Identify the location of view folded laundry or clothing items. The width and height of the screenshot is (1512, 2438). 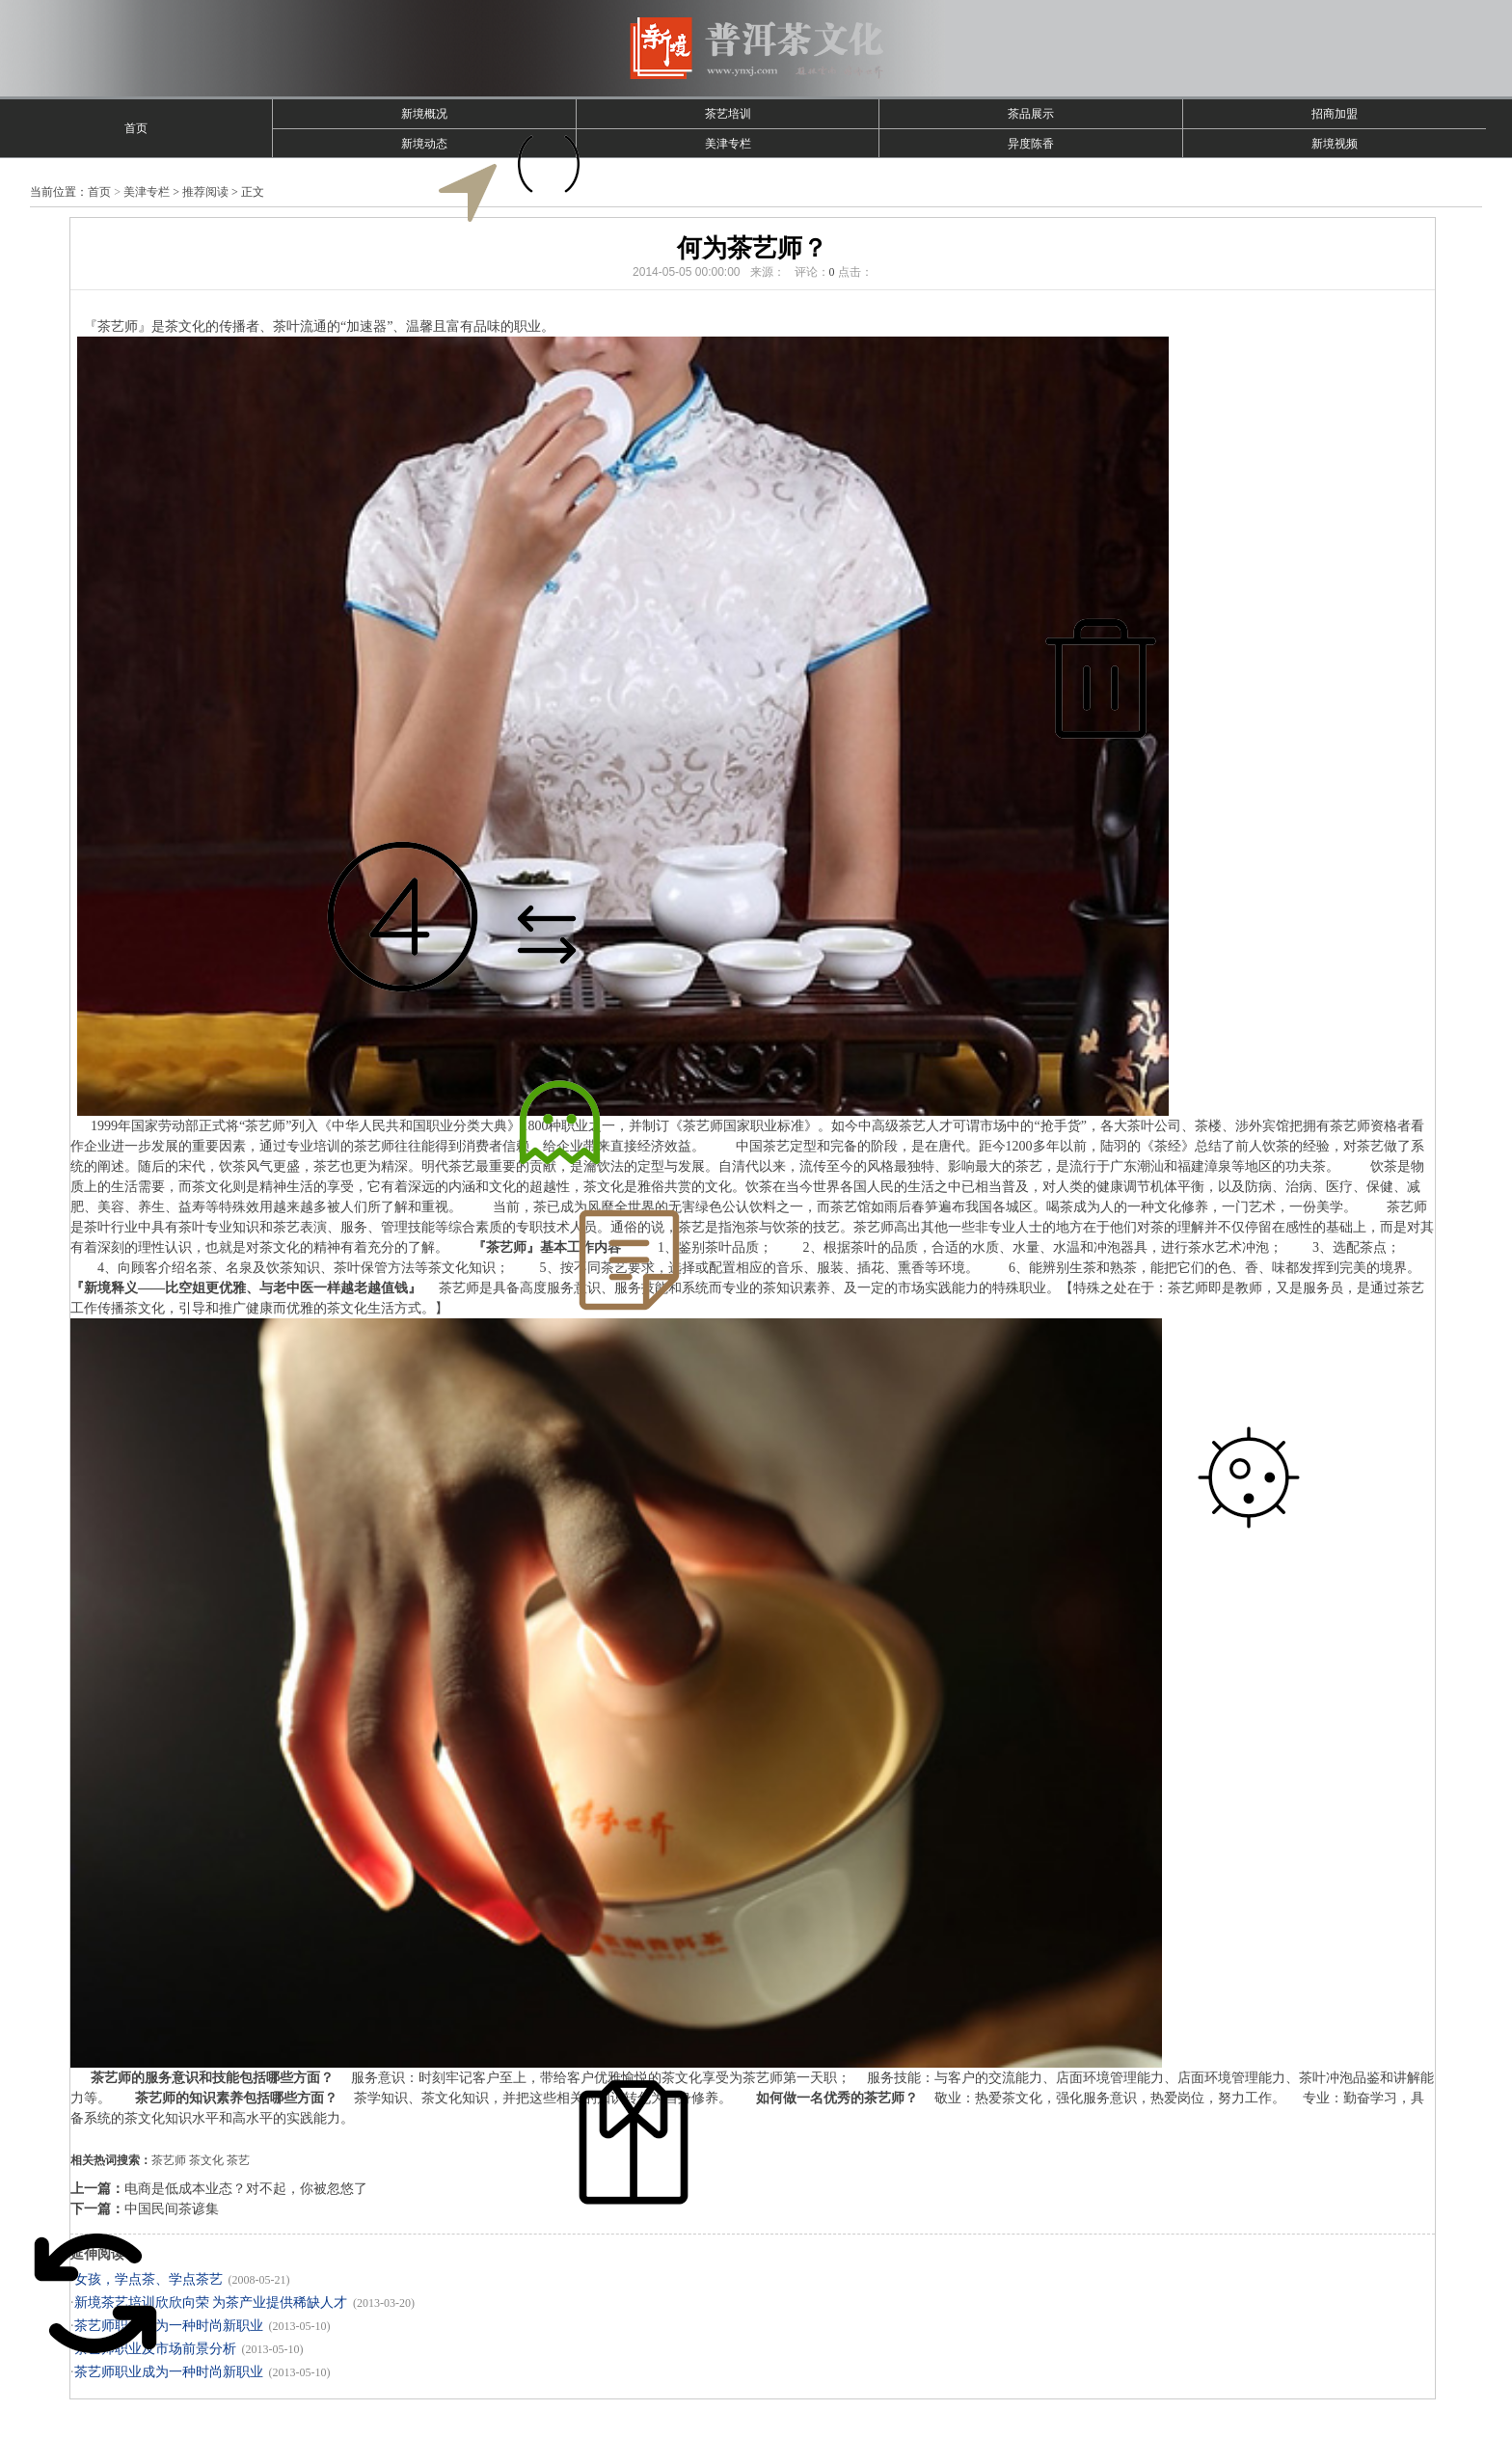
(634, 2145).